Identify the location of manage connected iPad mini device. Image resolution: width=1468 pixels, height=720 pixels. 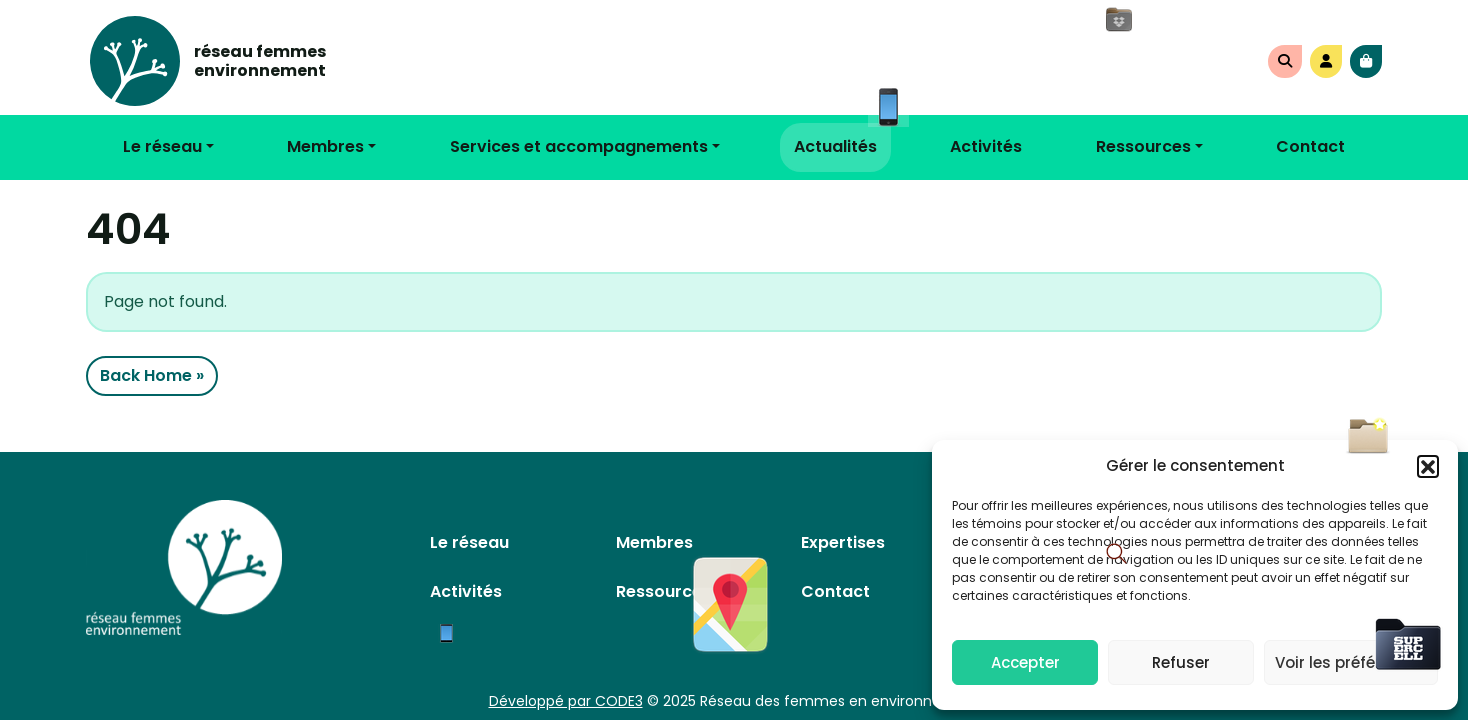
(446, 631).